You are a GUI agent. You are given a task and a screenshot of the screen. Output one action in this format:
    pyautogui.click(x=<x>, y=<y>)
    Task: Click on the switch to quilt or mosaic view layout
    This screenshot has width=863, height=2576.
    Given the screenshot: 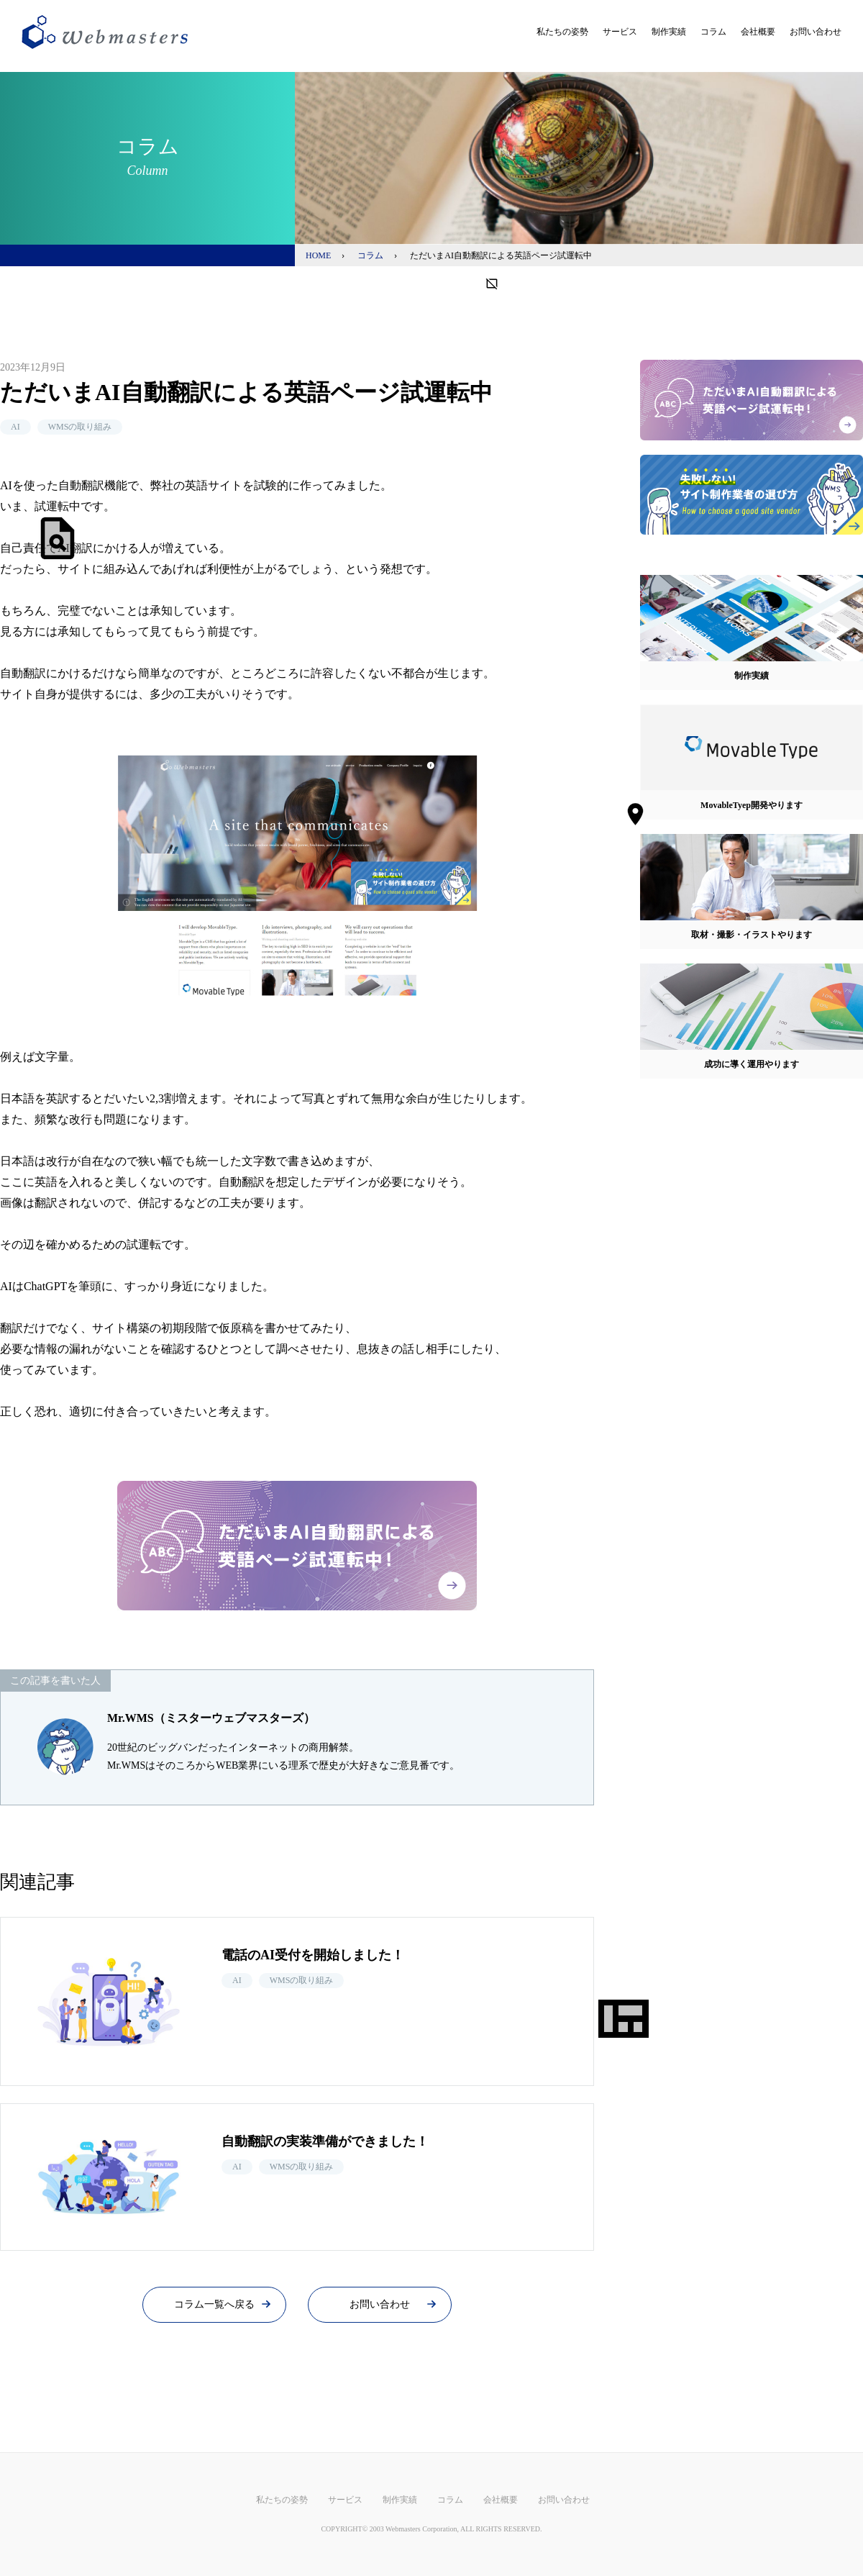 What is the action you would take?
    pyautogui.click(x=621, y=2020)
    